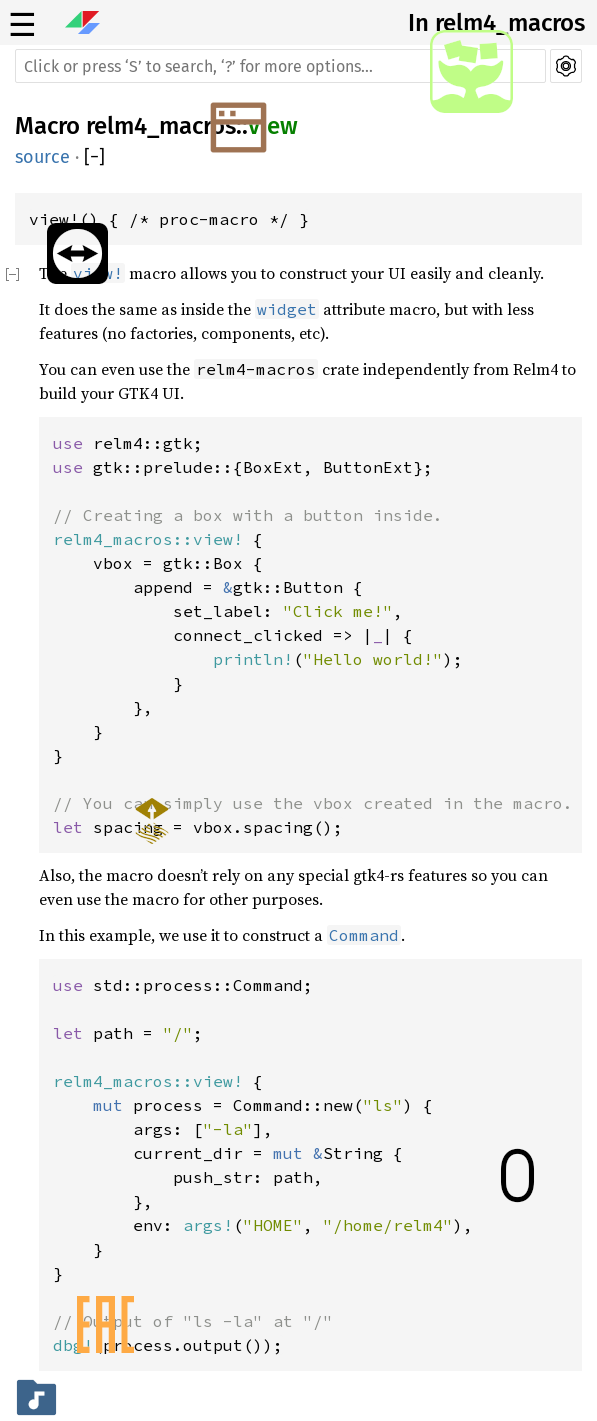 Image resolution: width=597 pixels, height=1421 pixels. What do you see at coordinates (471, 71) in the screenshot?
I see `openfaas serverless platform logo` at bounding box center [471, 71].